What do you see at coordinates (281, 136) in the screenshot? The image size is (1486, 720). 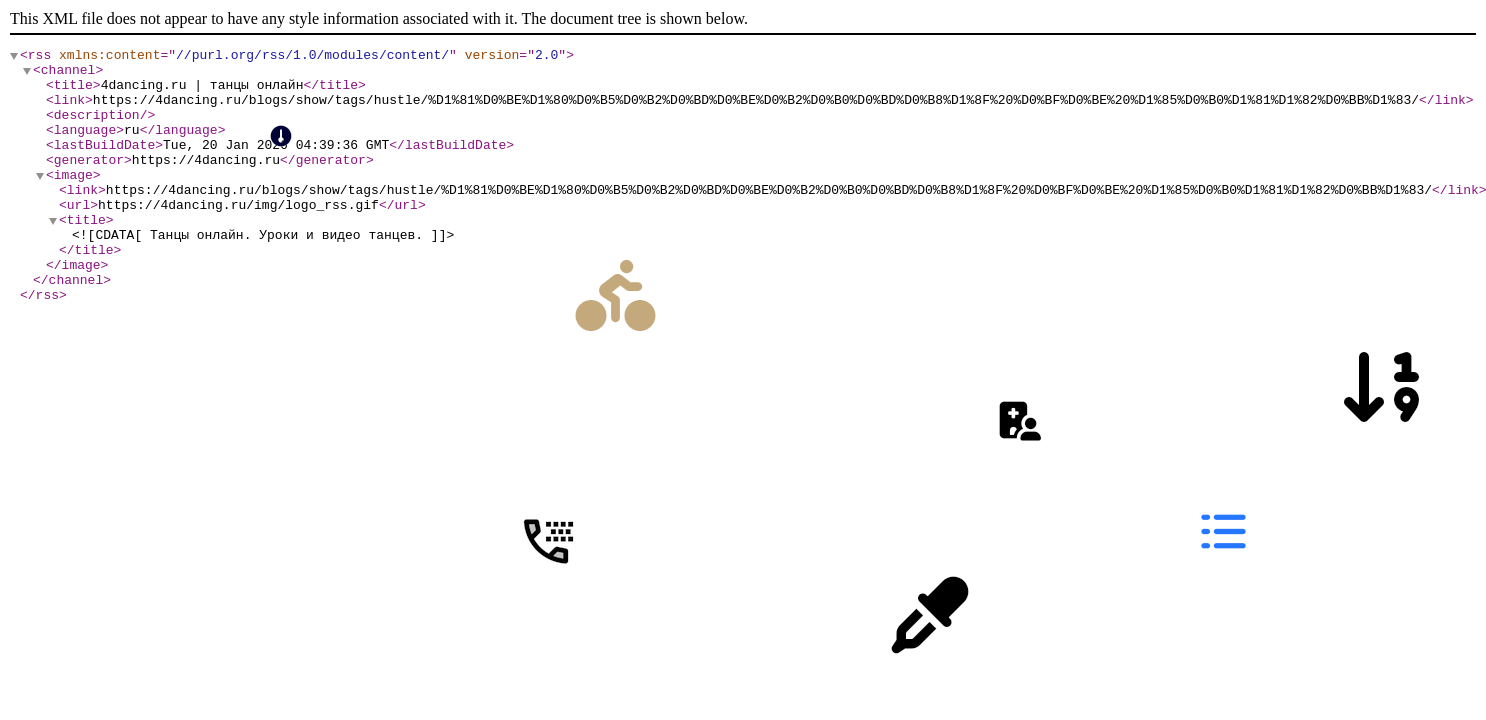 I see `view current speed or performance metrics` at bounding box center [281, 136].